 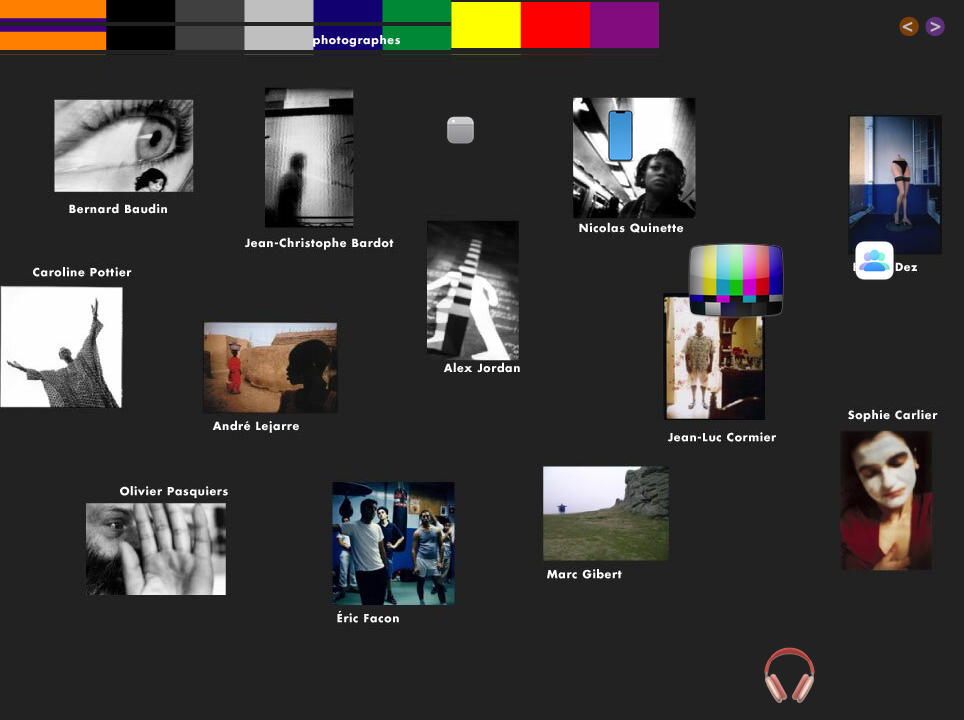 What do you see at coordinates (620, 136) in the screenshot?
I see `indicates a connected iPhone device` at bounding box center [620, 136].